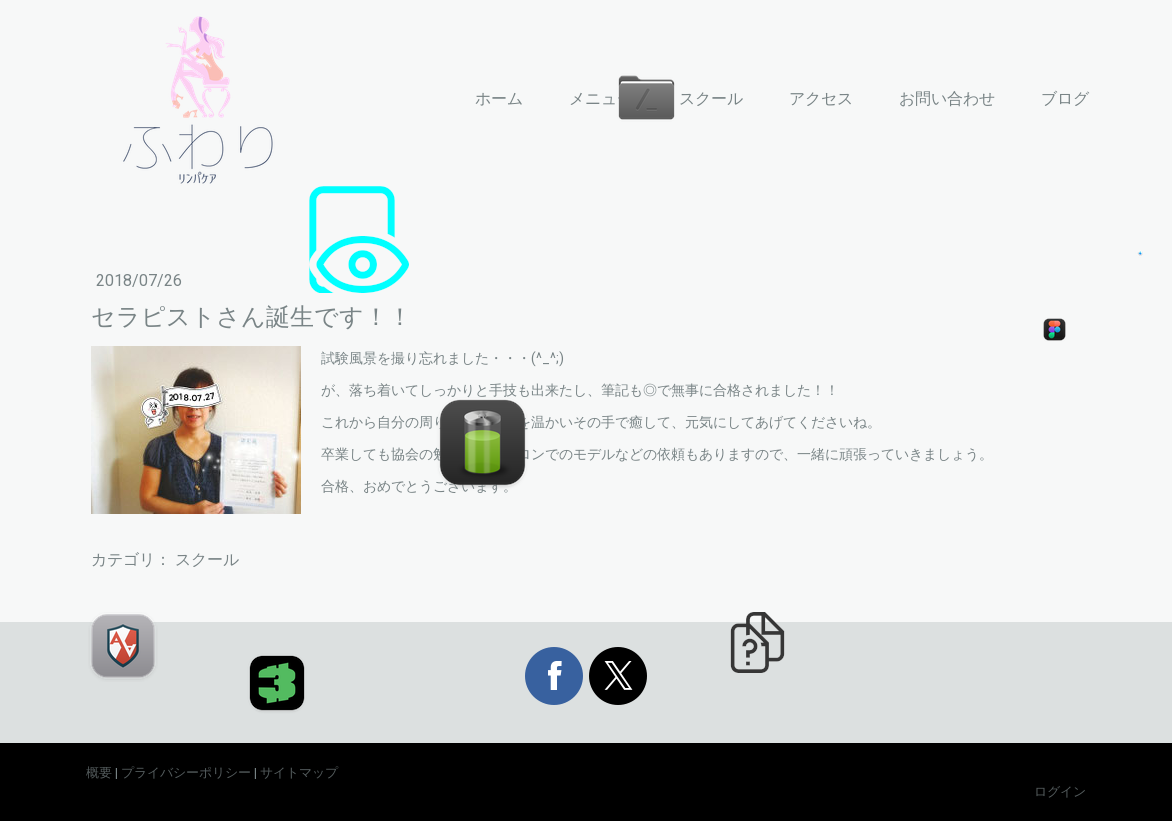 The image size is (1172, 821). I want to click on open document viewer, so click(352, 236).